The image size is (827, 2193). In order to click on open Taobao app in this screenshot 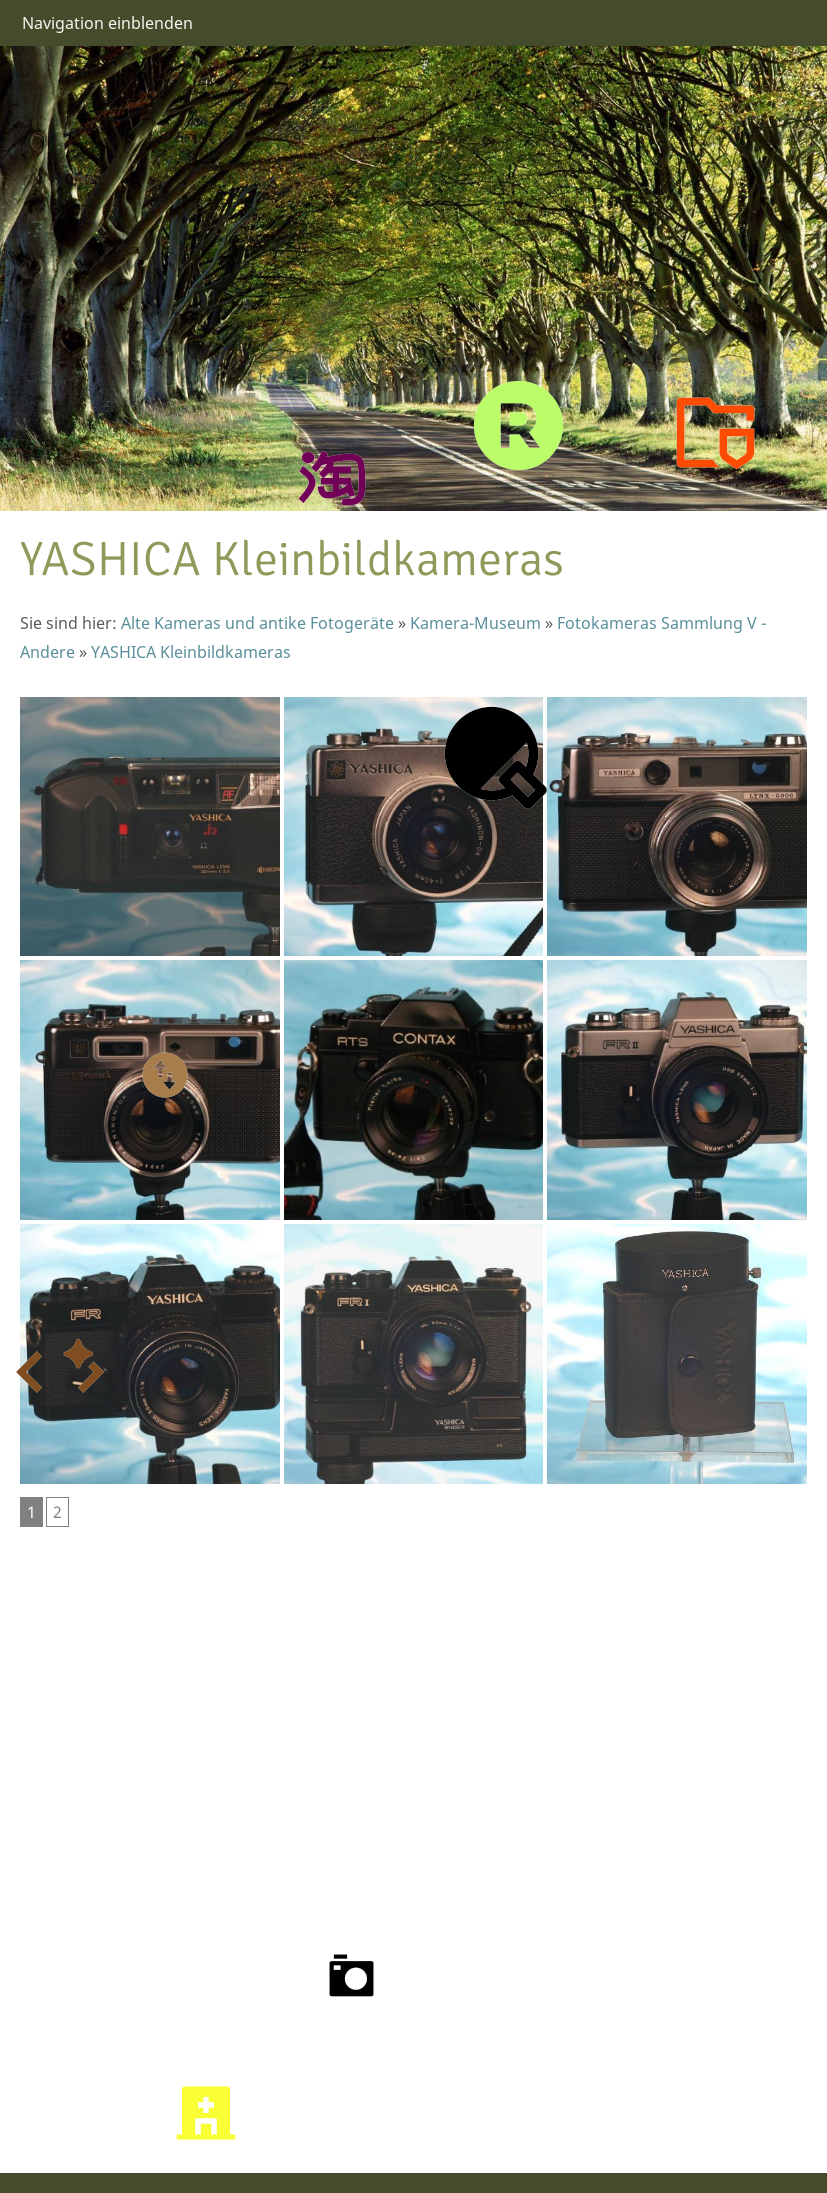, I will do `click(331, 478)`.